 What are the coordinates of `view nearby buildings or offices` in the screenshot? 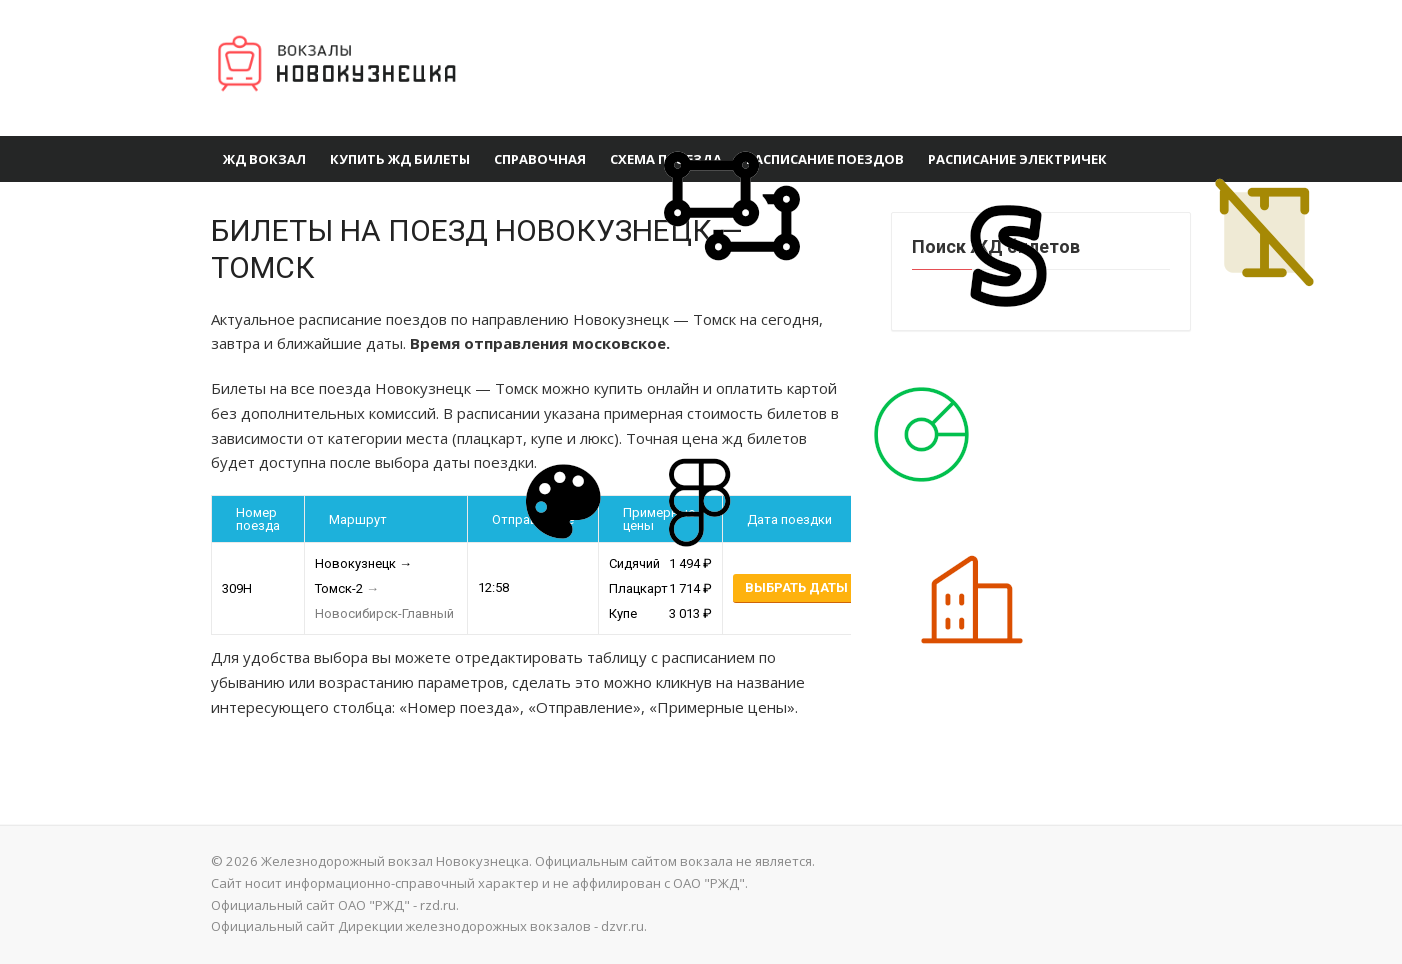 It's located at (972, 603).